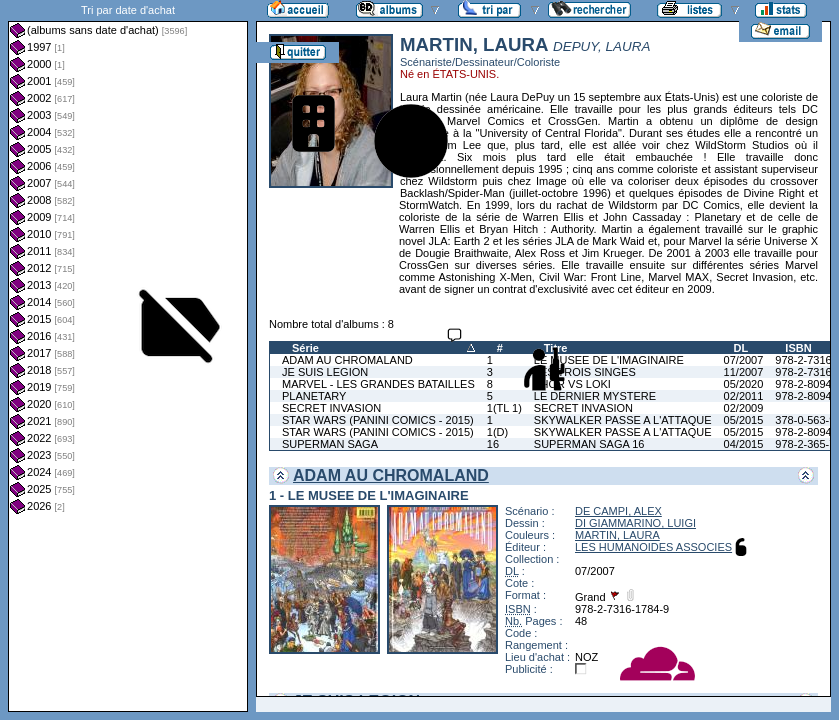 The width and height of the screenshot is (839, 720). Describe the element at coordinates (454, 334) in the screenshot. I see `open chat or messaging` at that location.